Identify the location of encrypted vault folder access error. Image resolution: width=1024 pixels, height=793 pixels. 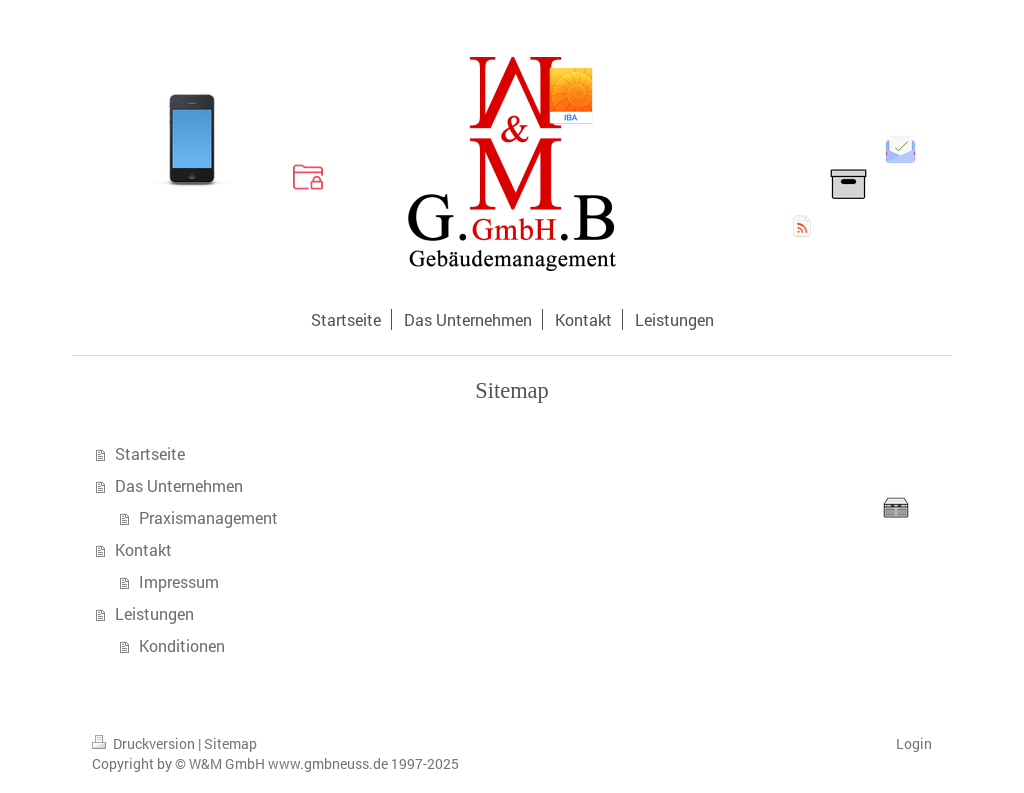
(308, 177).